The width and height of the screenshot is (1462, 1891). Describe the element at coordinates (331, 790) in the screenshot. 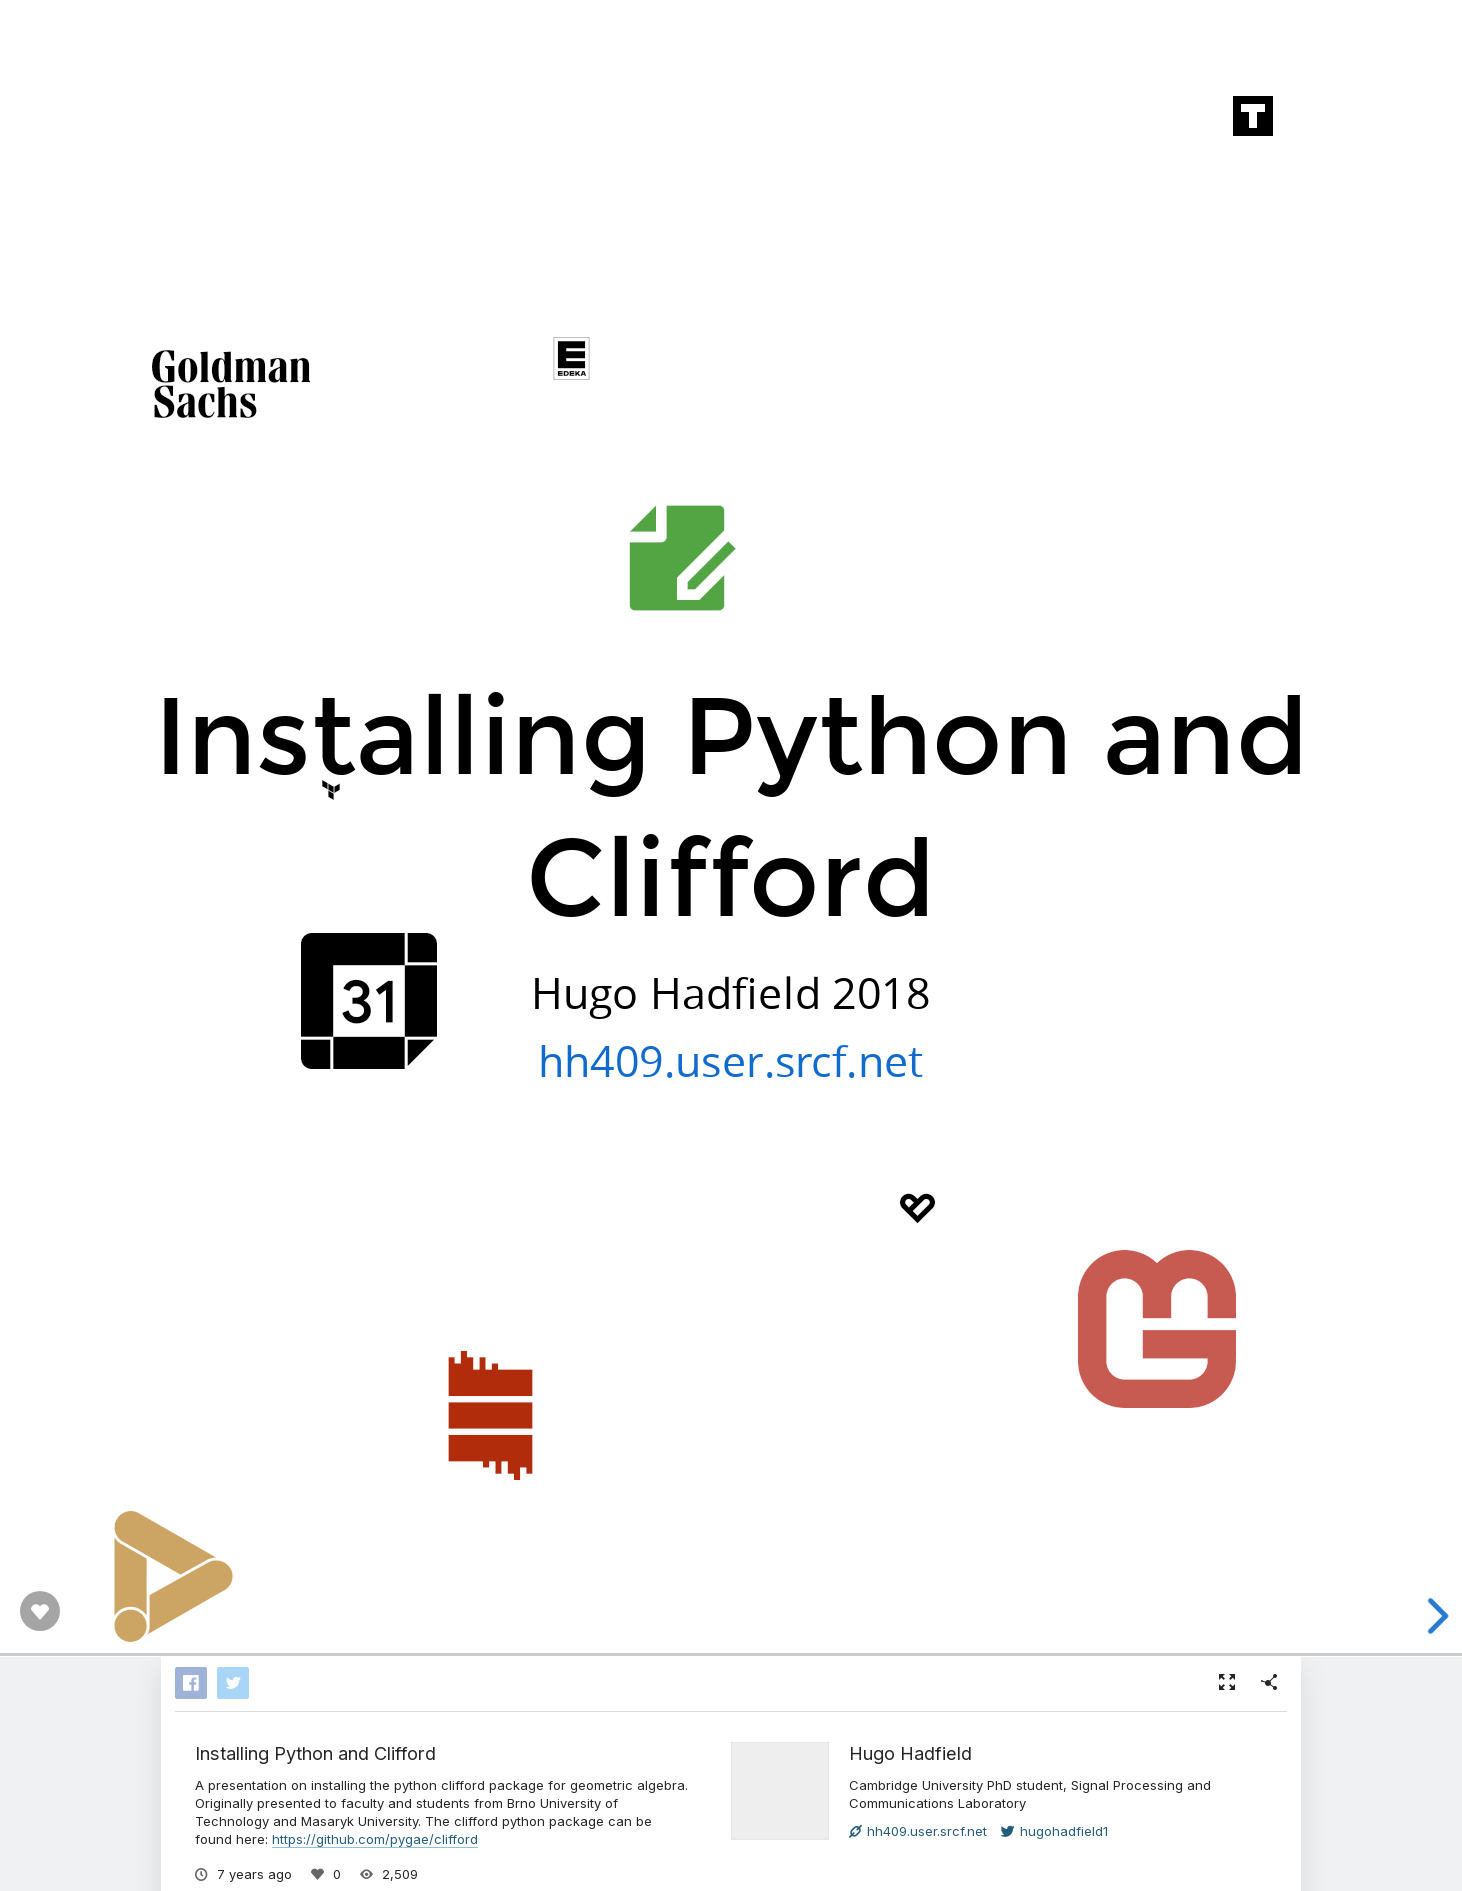

I see `HashiCorp Terraform branding or logo` at that location.